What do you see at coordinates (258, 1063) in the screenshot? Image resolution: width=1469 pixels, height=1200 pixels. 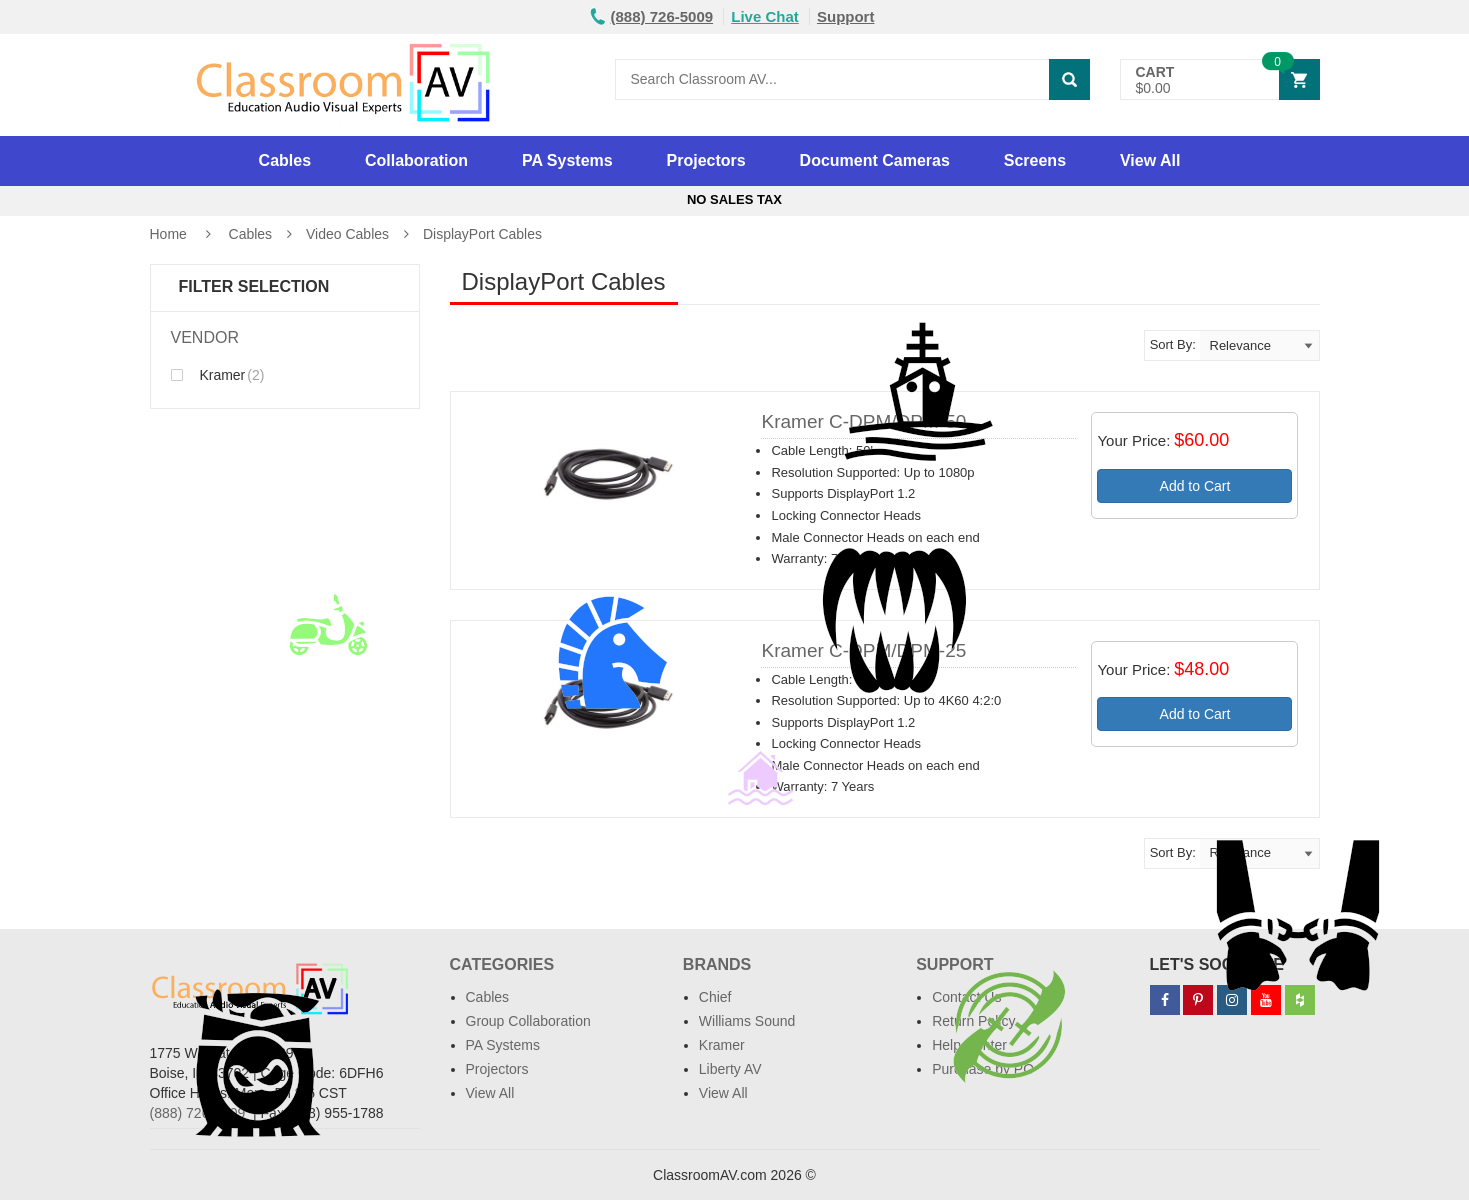 I see `snack or food item in a game inventory` at bounding box center [258, 1063].